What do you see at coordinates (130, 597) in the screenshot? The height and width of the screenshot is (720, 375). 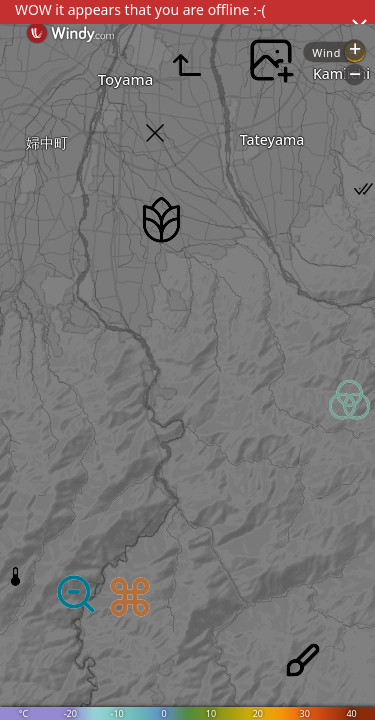 I see `access keyboard shortcuts` at bounding box center [130, 597].